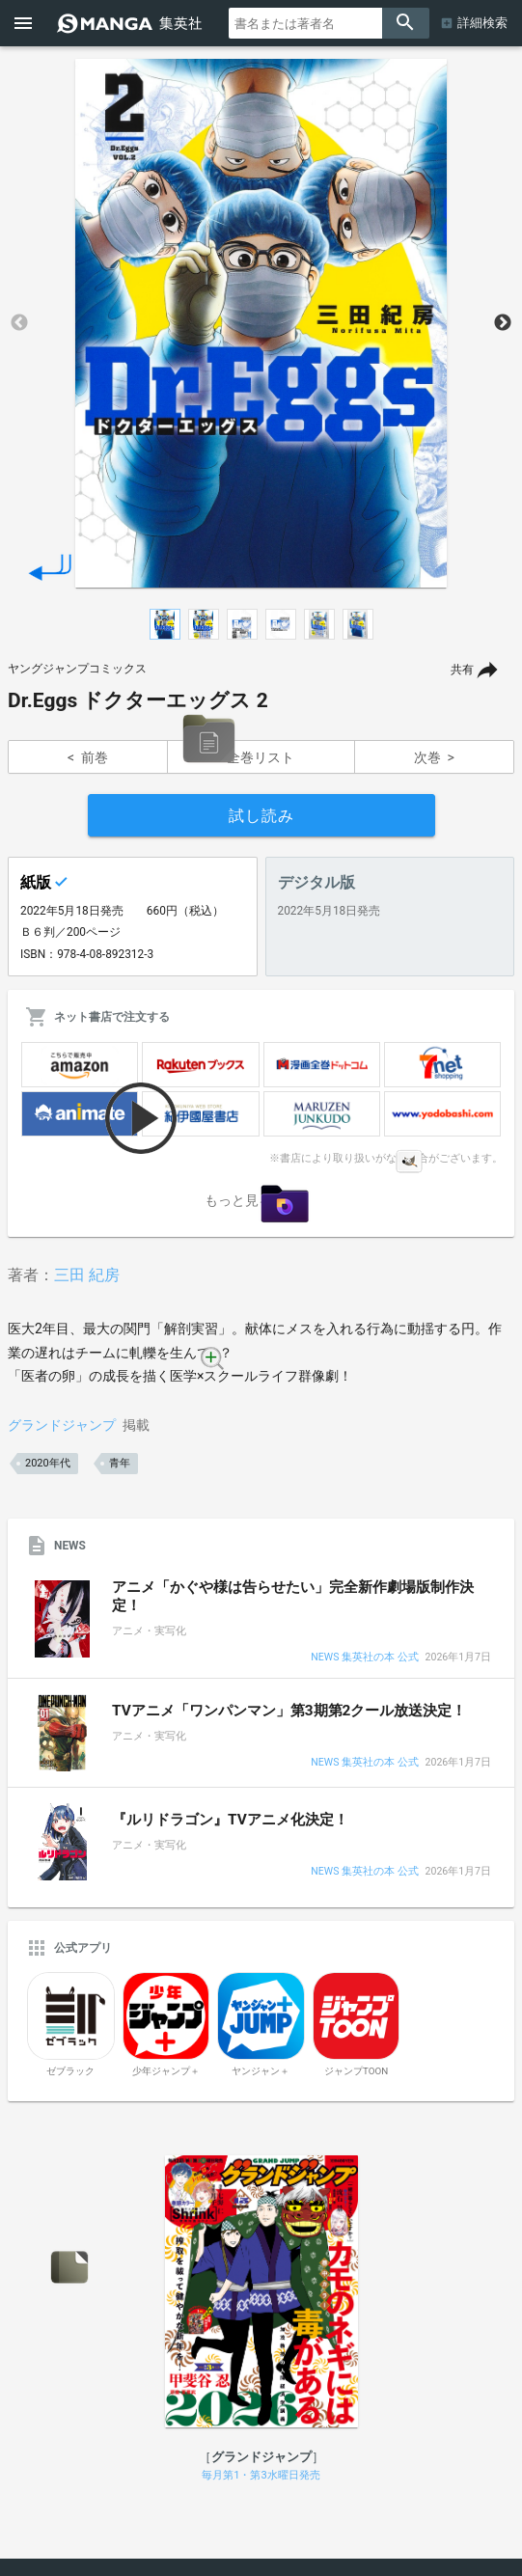 The height and width of the screenshot is (2576, 522). I want to click on zoom in on file or document, so click(212, 1358).